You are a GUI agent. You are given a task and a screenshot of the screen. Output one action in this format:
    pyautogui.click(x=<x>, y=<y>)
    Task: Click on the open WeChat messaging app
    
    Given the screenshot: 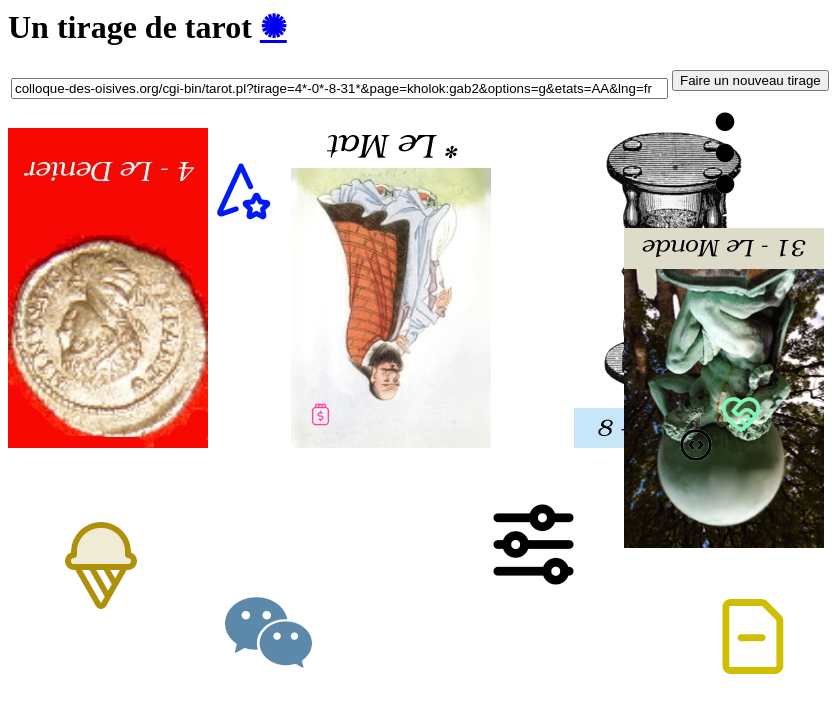 What is the action you would take?
    pyautogui.click(x=268, y=632)
    